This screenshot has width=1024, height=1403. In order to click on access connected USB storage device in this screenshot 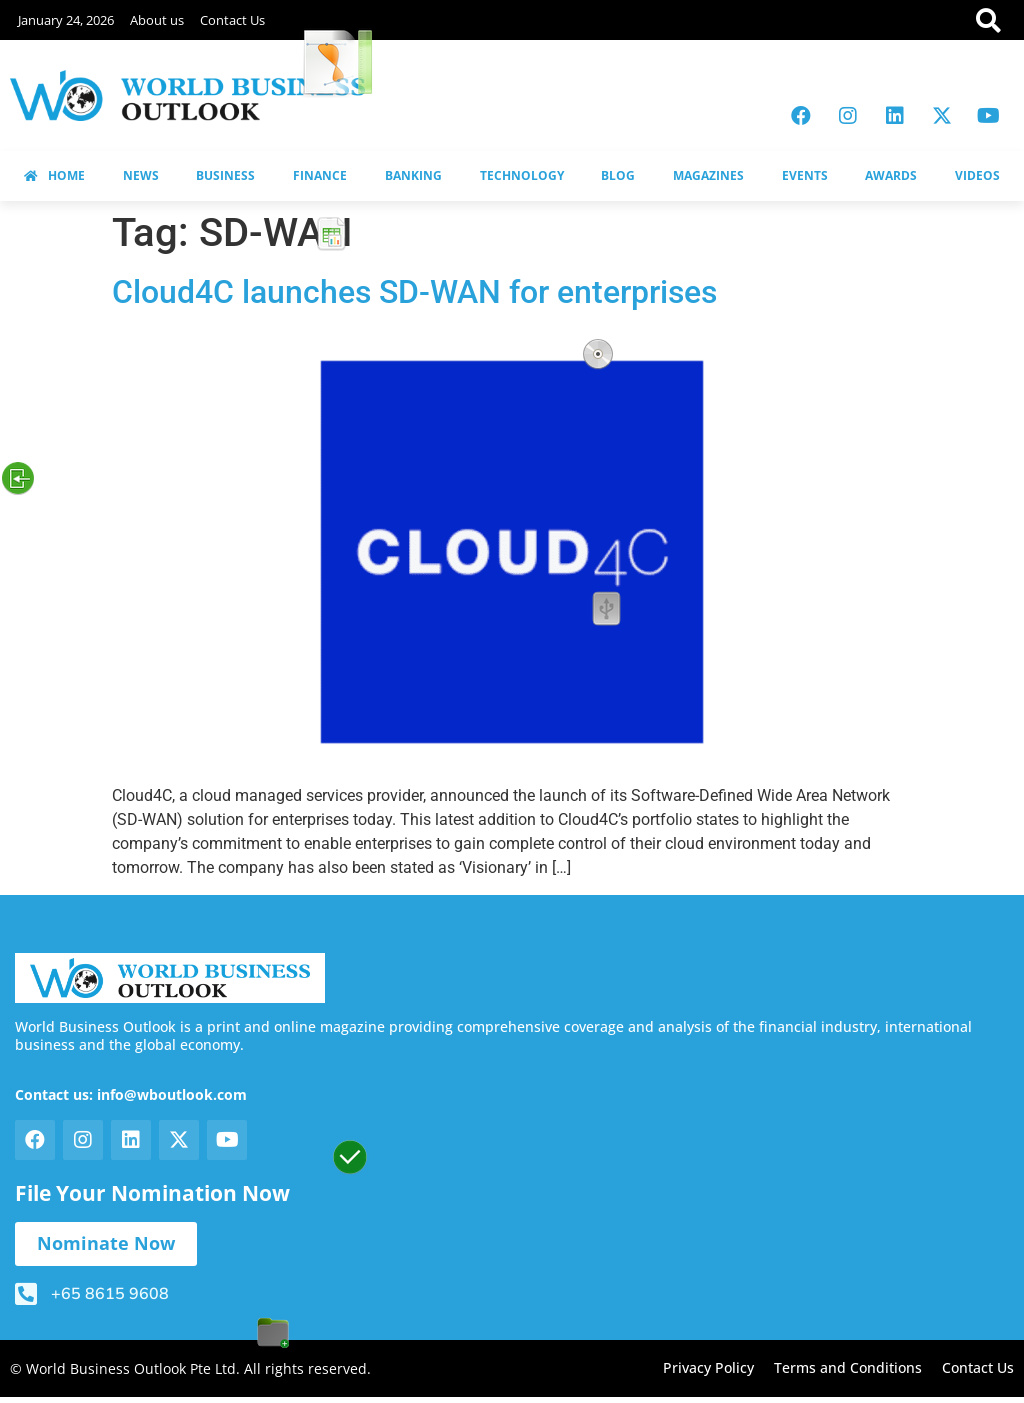, I will do `click(606, 608)`.